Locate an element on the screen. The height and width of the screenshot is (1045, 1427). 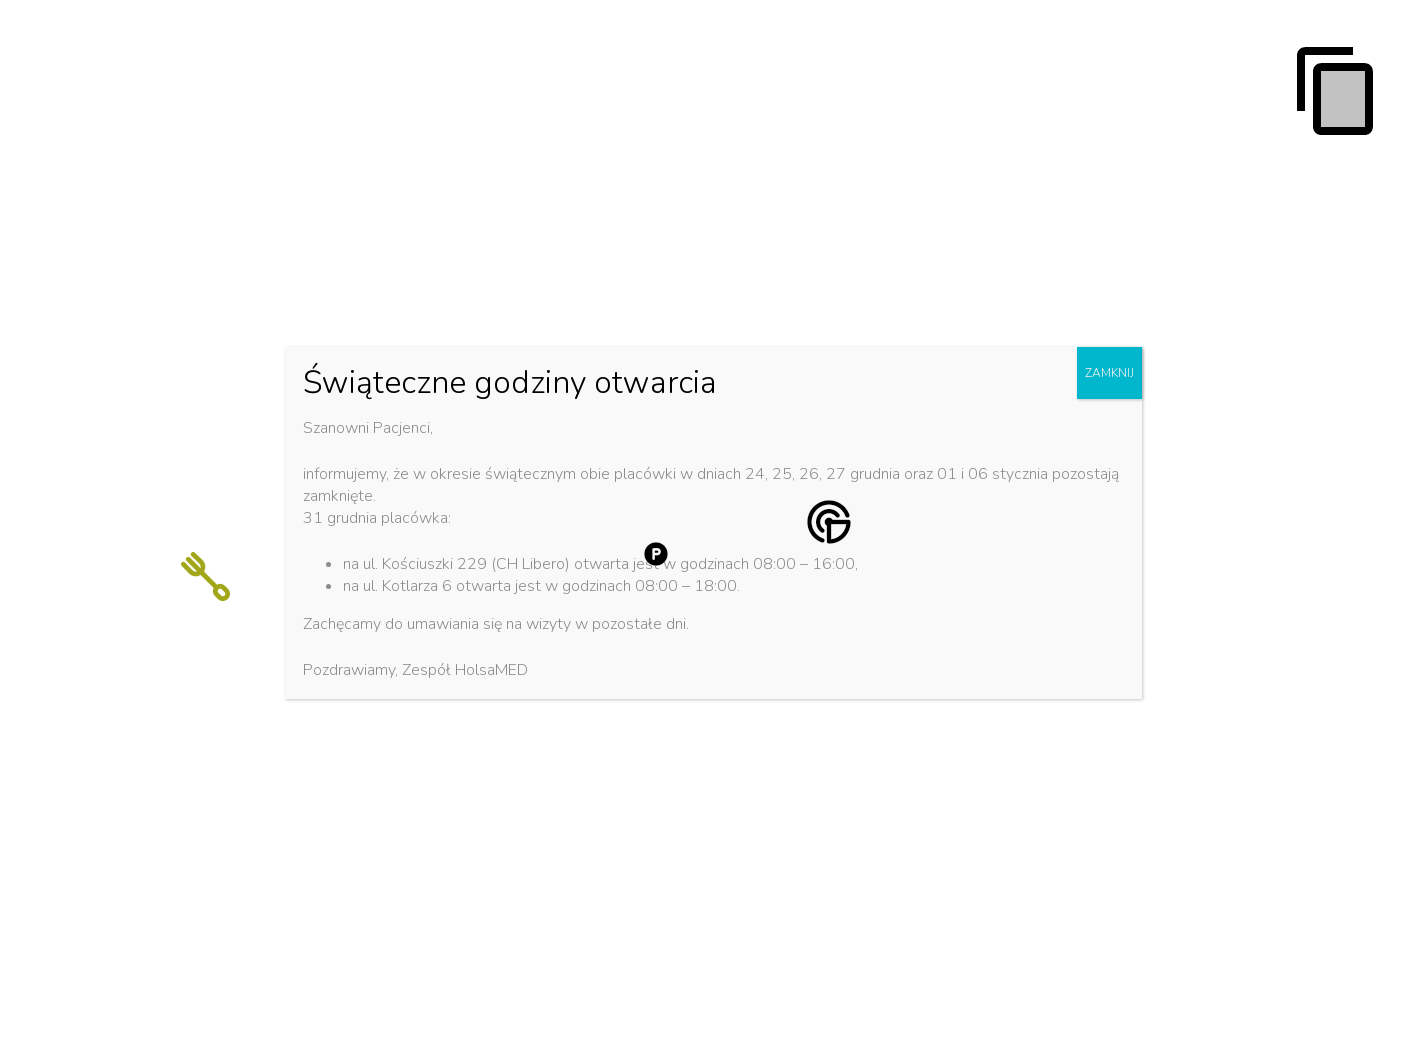
scan nearby devices or networks is located at coordinates (829, 522).